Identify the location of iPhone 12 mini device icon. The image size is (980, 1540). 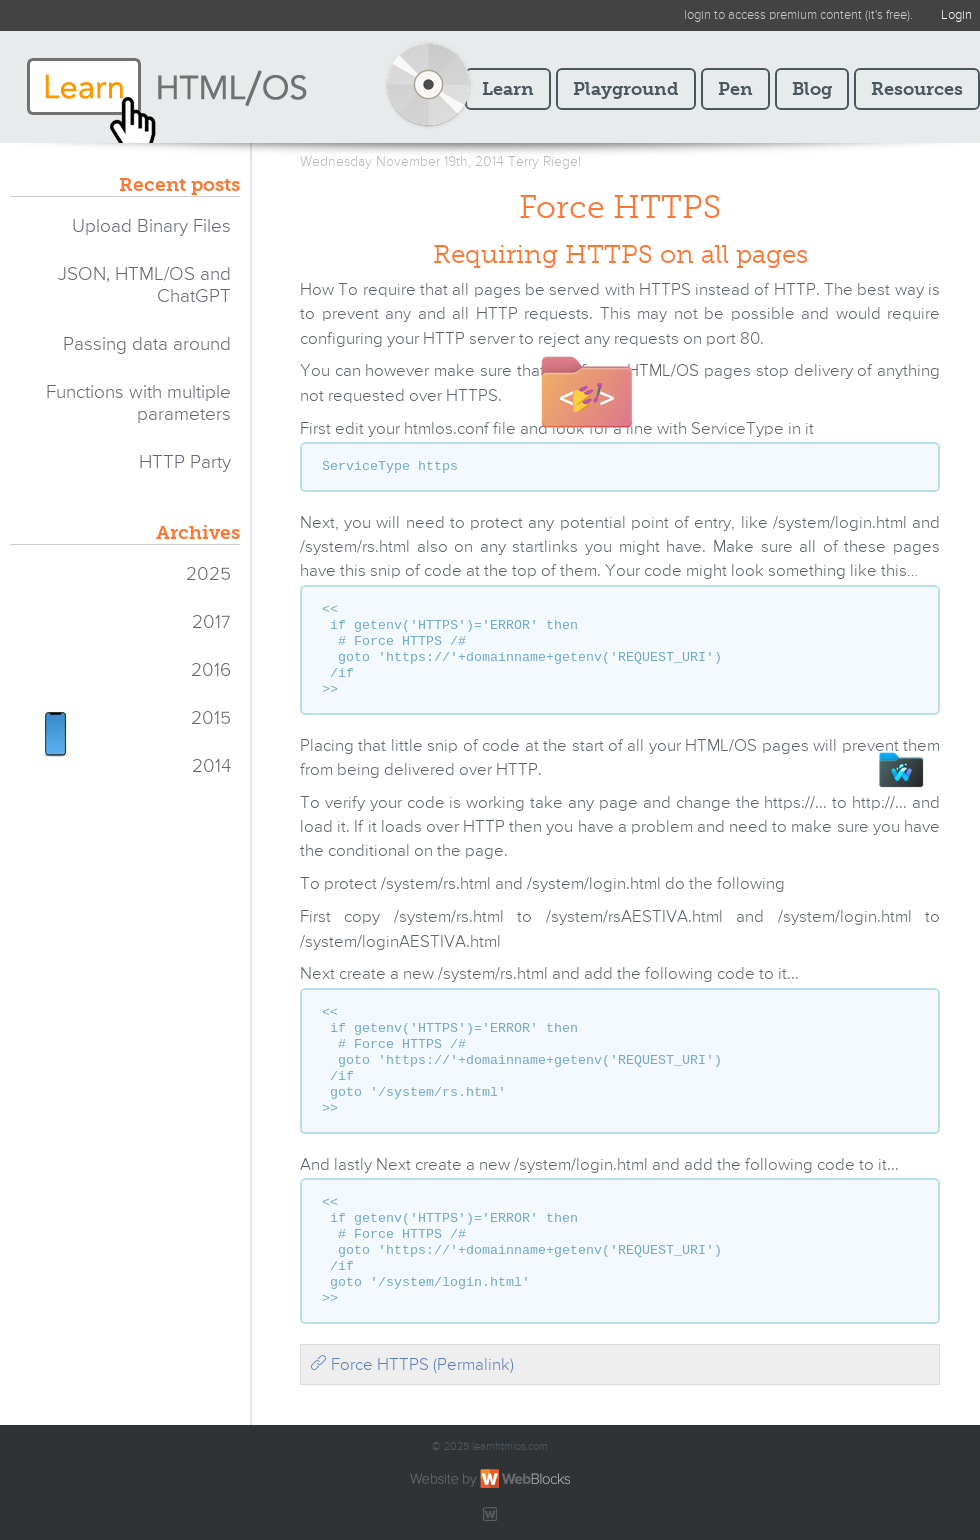
(55, 734).